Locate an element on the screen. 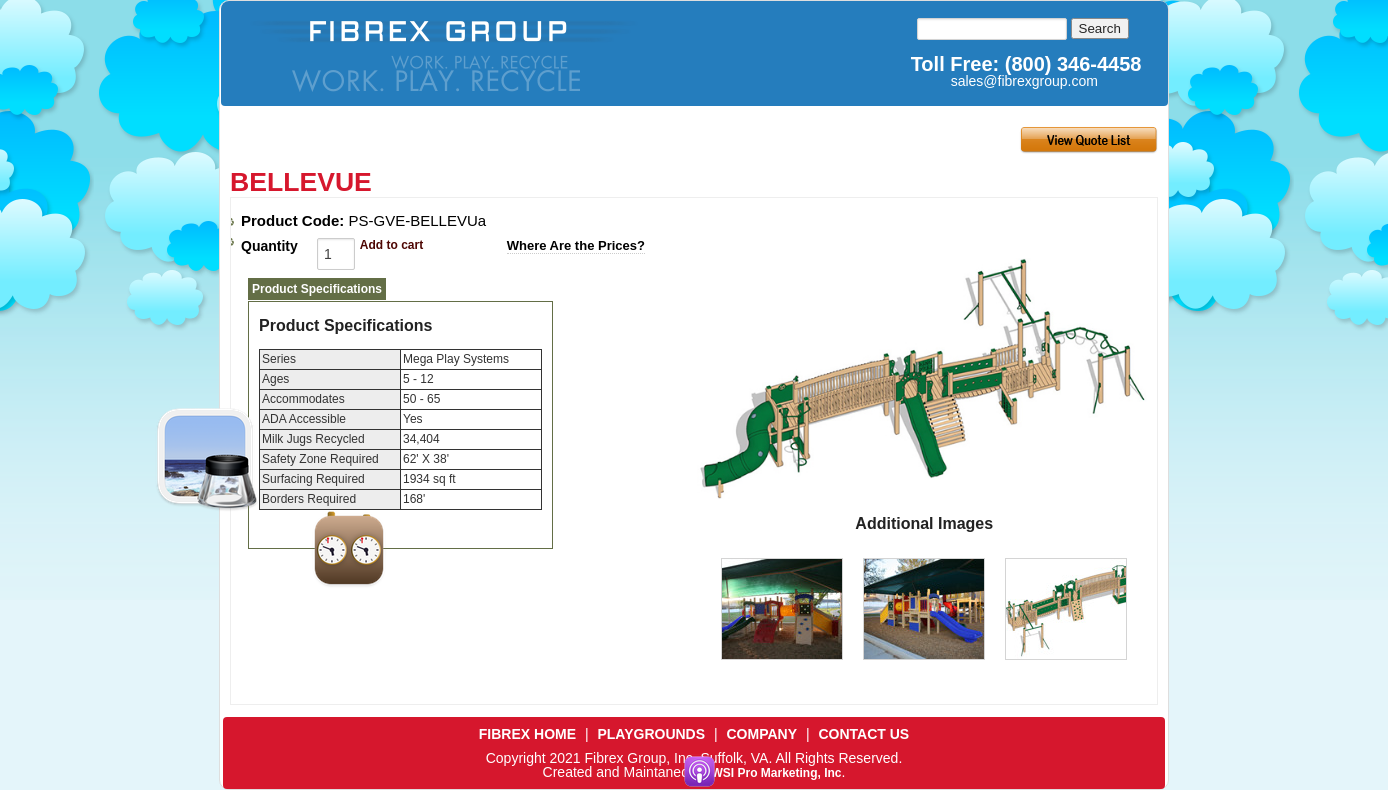  open the chess clock app is located at coordinates (349, 550).